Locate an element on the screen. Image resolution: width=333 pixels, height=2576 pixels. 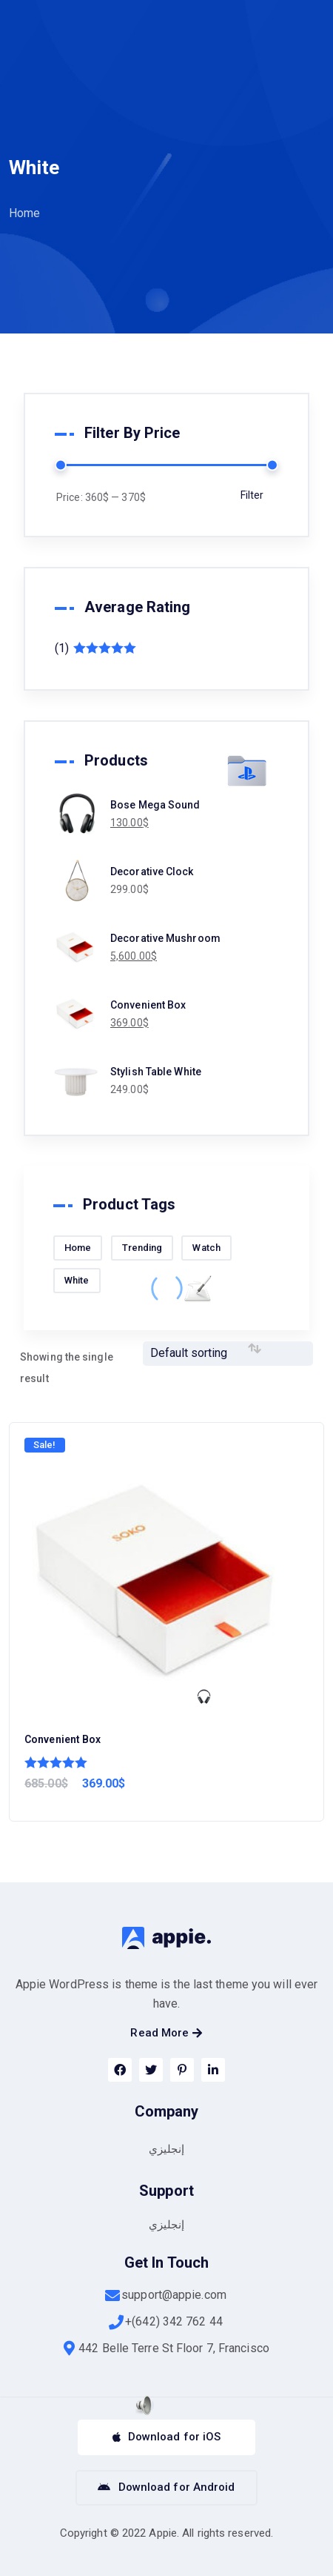
sync or refresh email inbox is located at coordinates (255, 1349).